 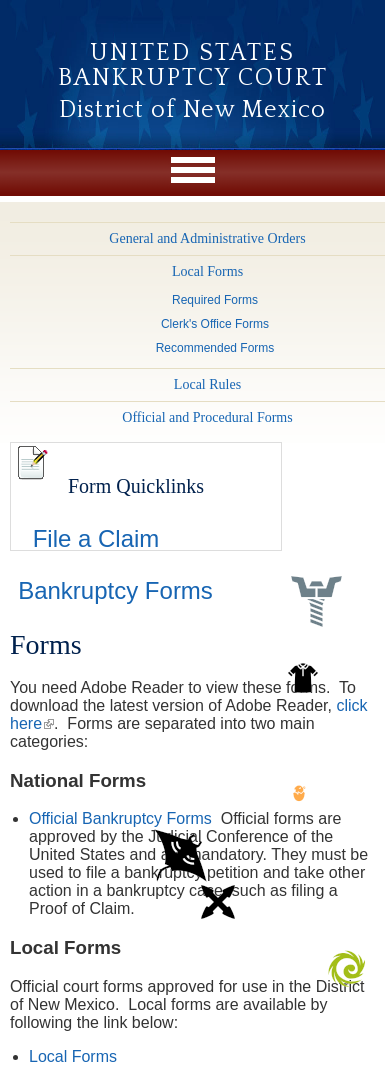 What do you see at coordinates (218, 902) in the screenshot?
I see `expand content in multiple directions` at bounding box center [218, 902].